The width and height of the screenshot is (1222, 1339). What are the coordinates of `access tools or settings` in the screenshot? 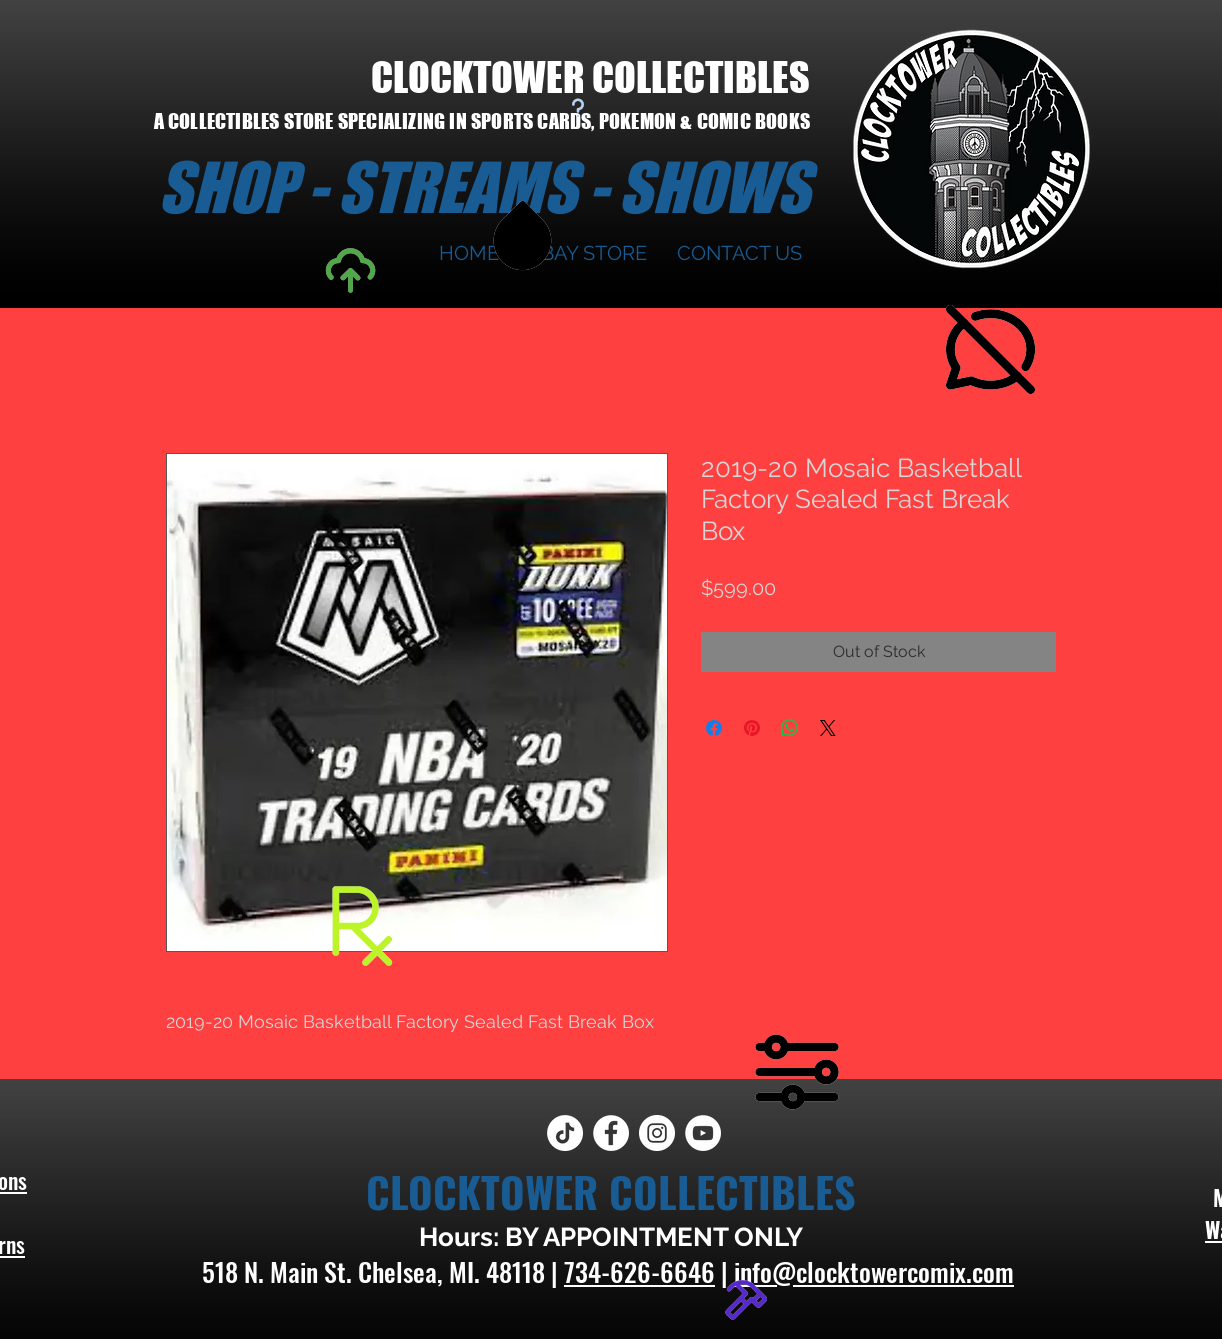 It's located at (744, 1300).